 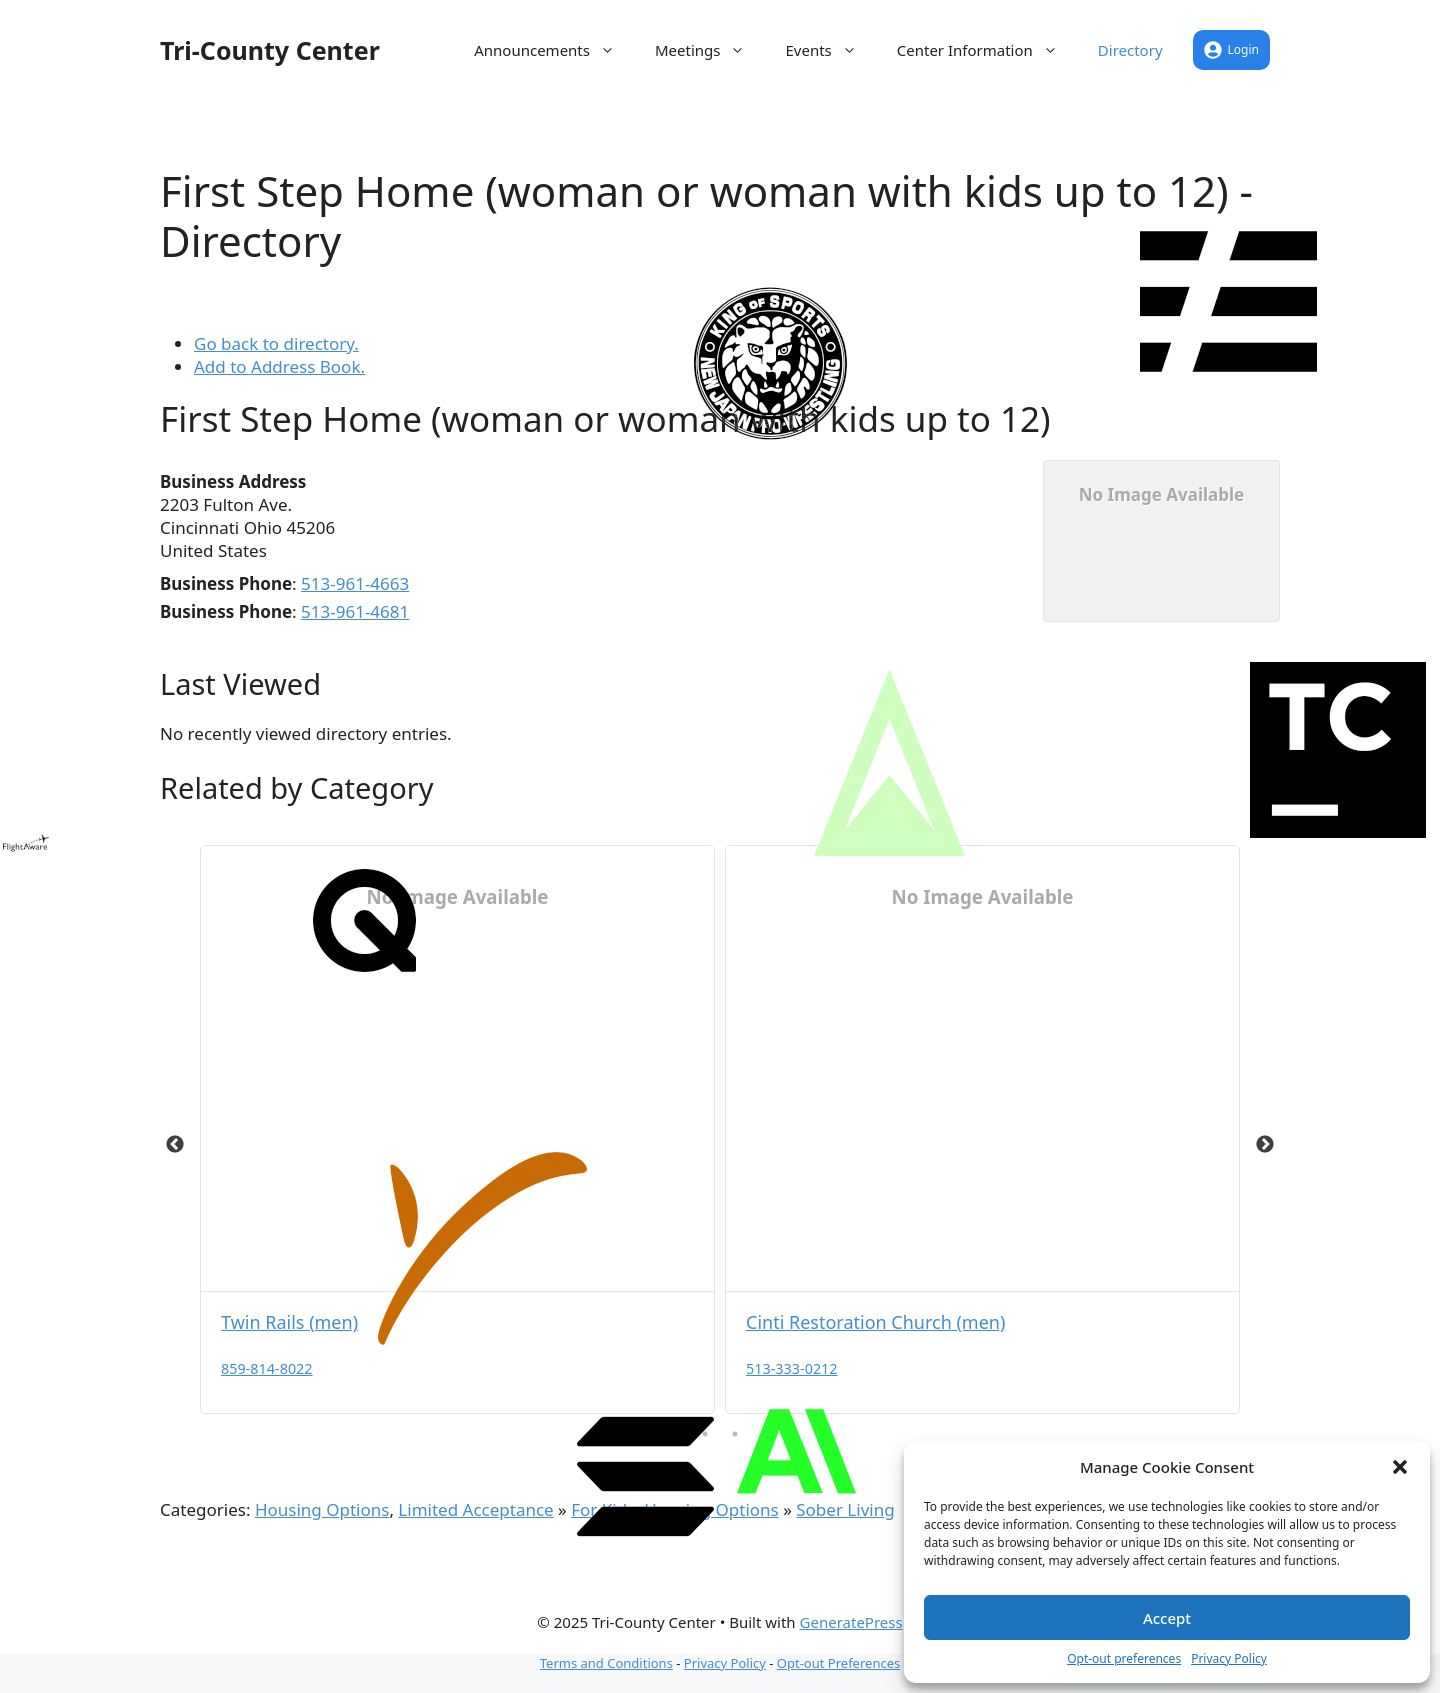 I want to click on open teamcity build server, so click(x=1338, y=750).